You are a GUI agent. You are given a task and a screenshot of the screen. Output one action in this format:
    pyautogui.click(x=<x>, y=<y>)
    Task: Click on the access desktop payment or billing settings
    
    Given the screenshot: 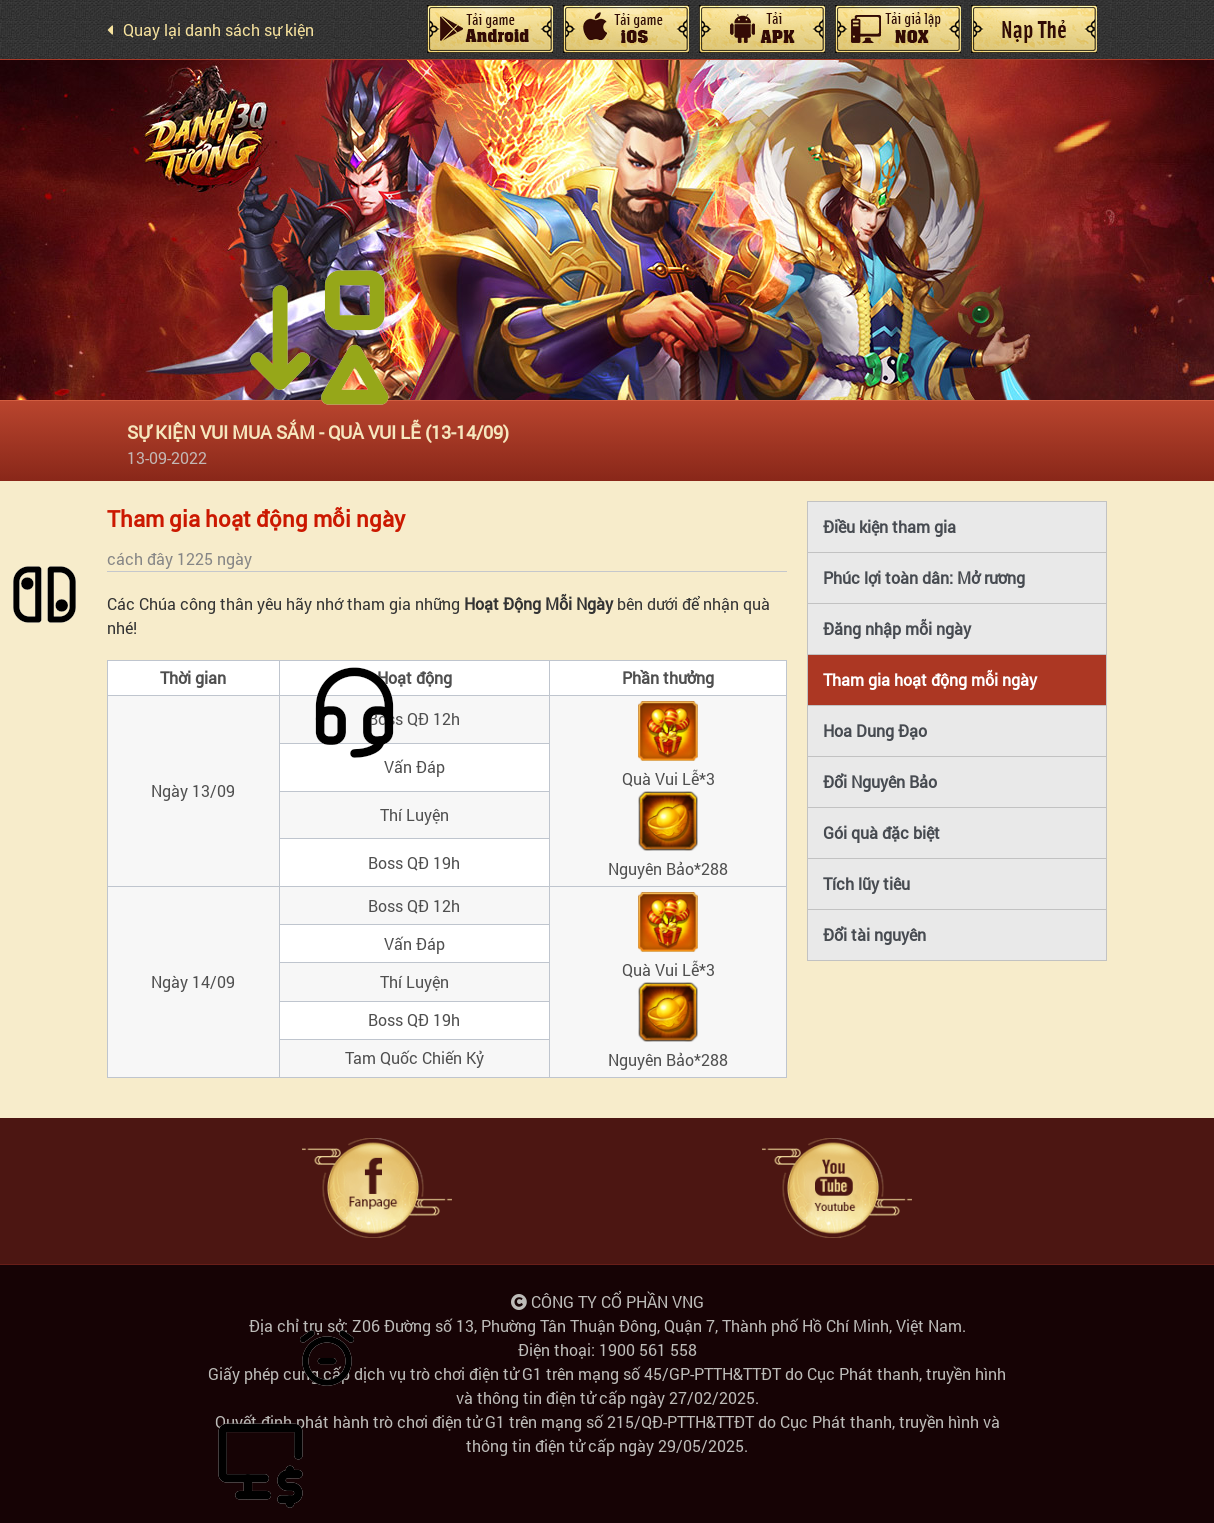 What is the action you would take?
    pyautogui.click(x=260, y=1461)
    